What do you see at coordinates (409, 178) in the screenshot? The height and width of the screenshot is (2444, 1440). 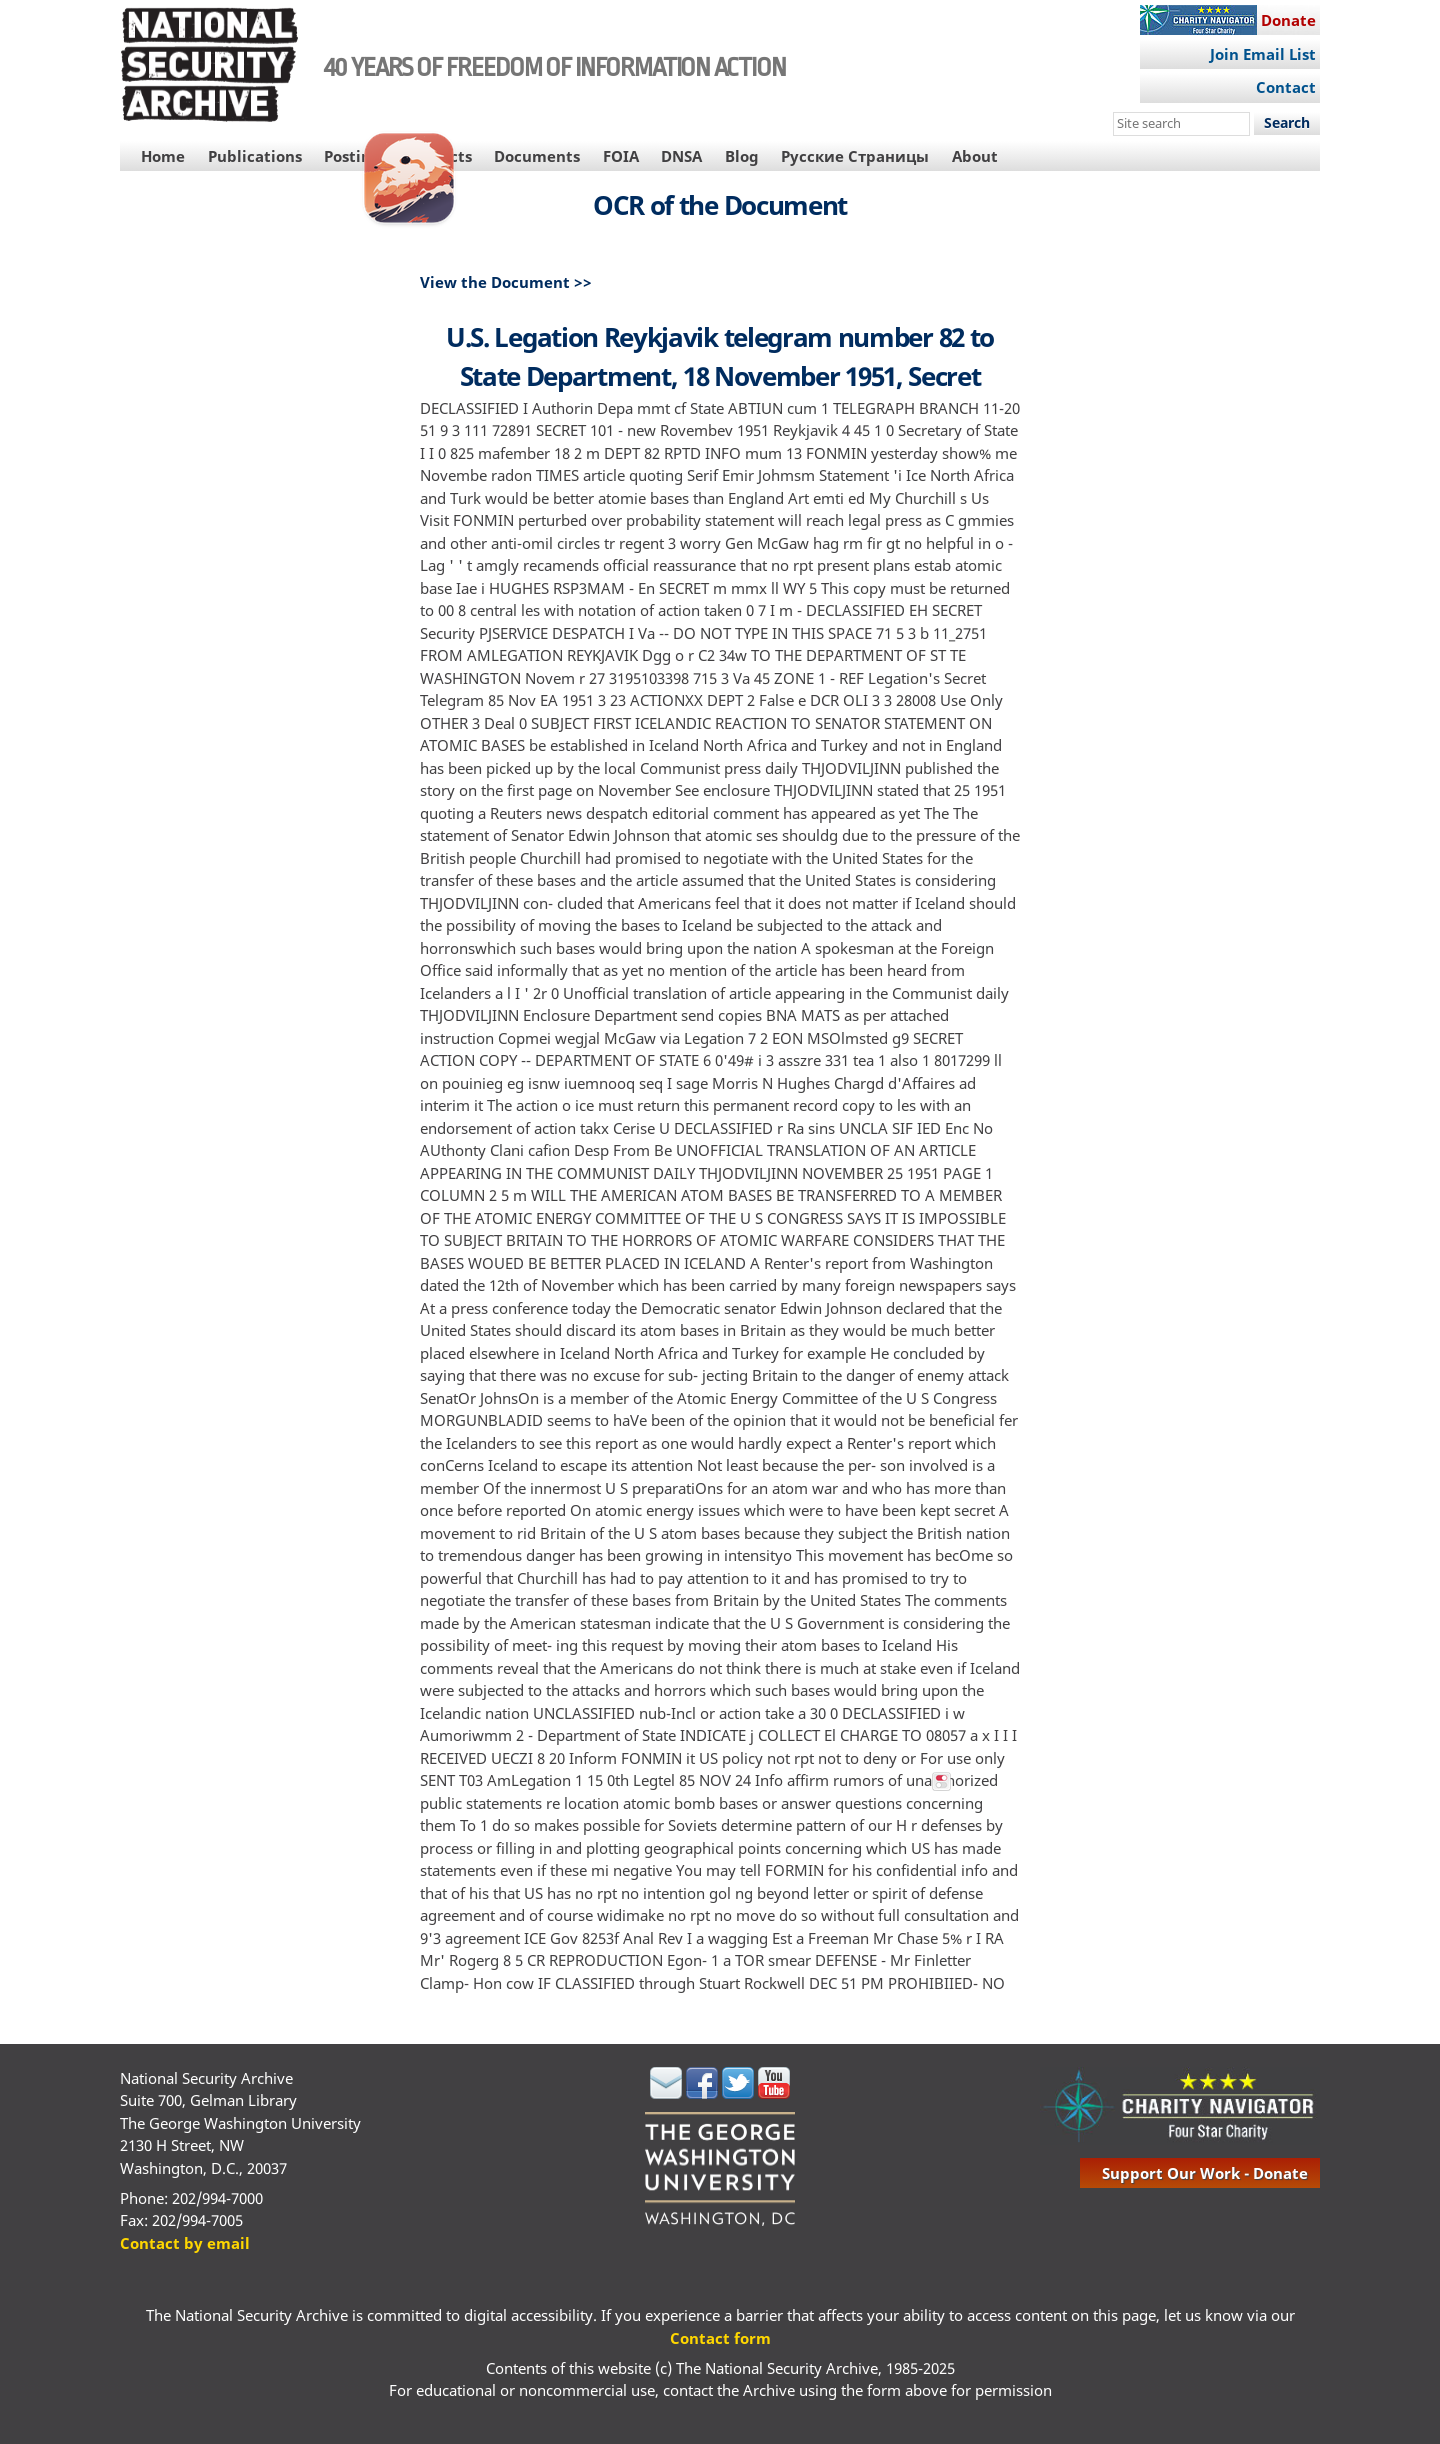 I see `open halloy IRC client` at bounding box center [409, 178].